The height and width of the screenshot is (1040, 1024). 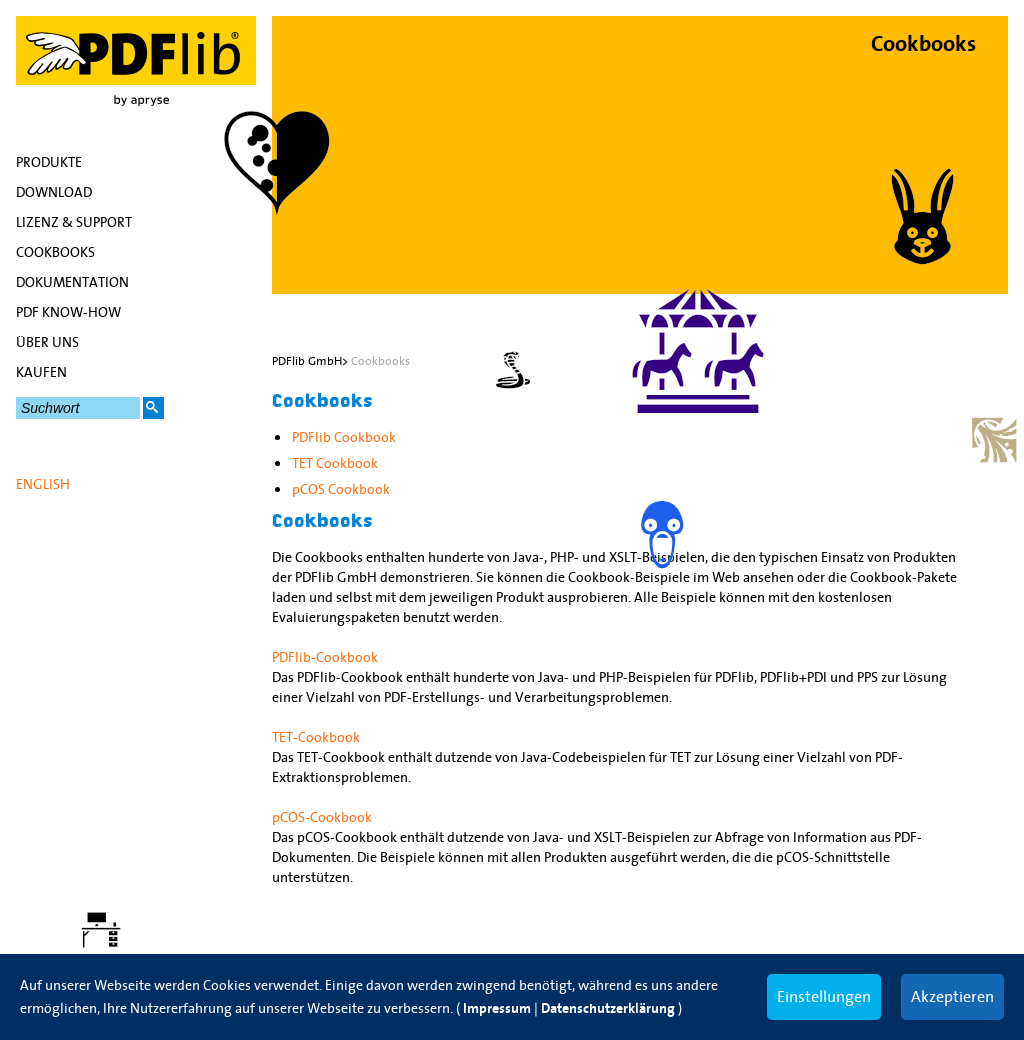 What do you see at coordinates (101, 926) in the screenshot?
I see `access workspace or office settings` at bounding box center [101, 926].